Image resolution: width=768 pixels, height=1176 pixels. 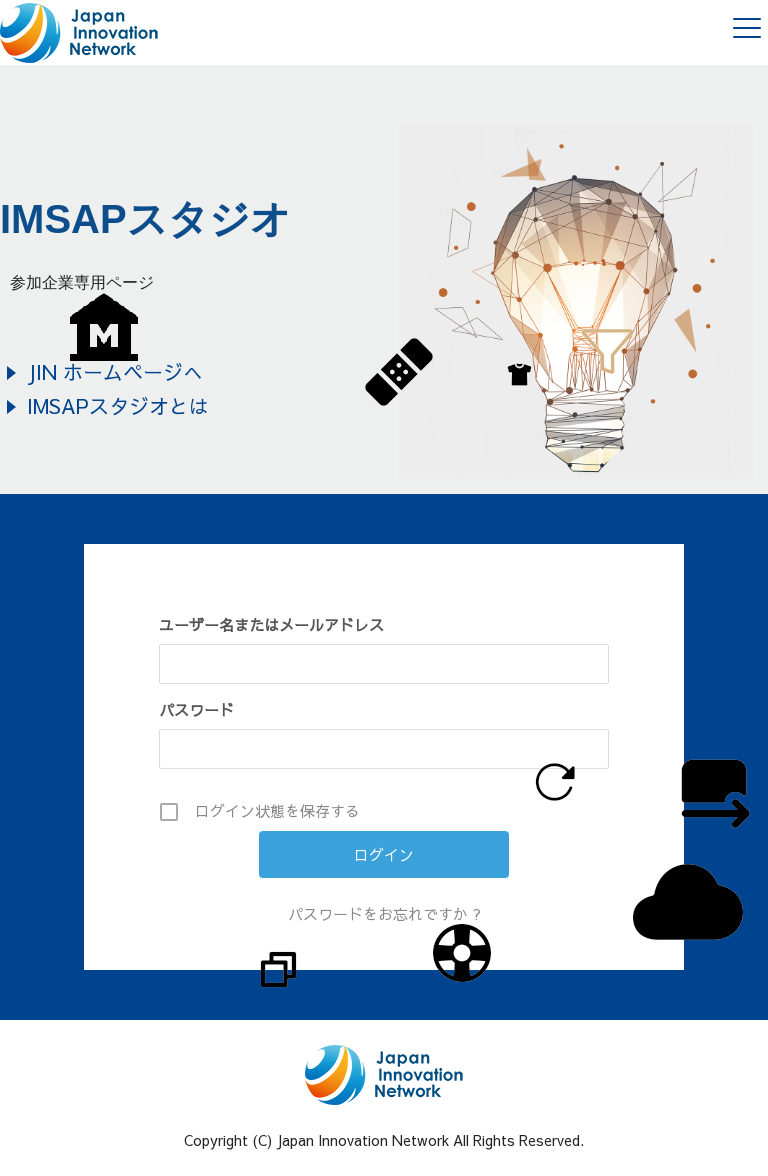 What do you see at coordinates (688, 902) in the screenshot?
I see `indicates cloudy weather conditions` at bounding box center [688, 902].